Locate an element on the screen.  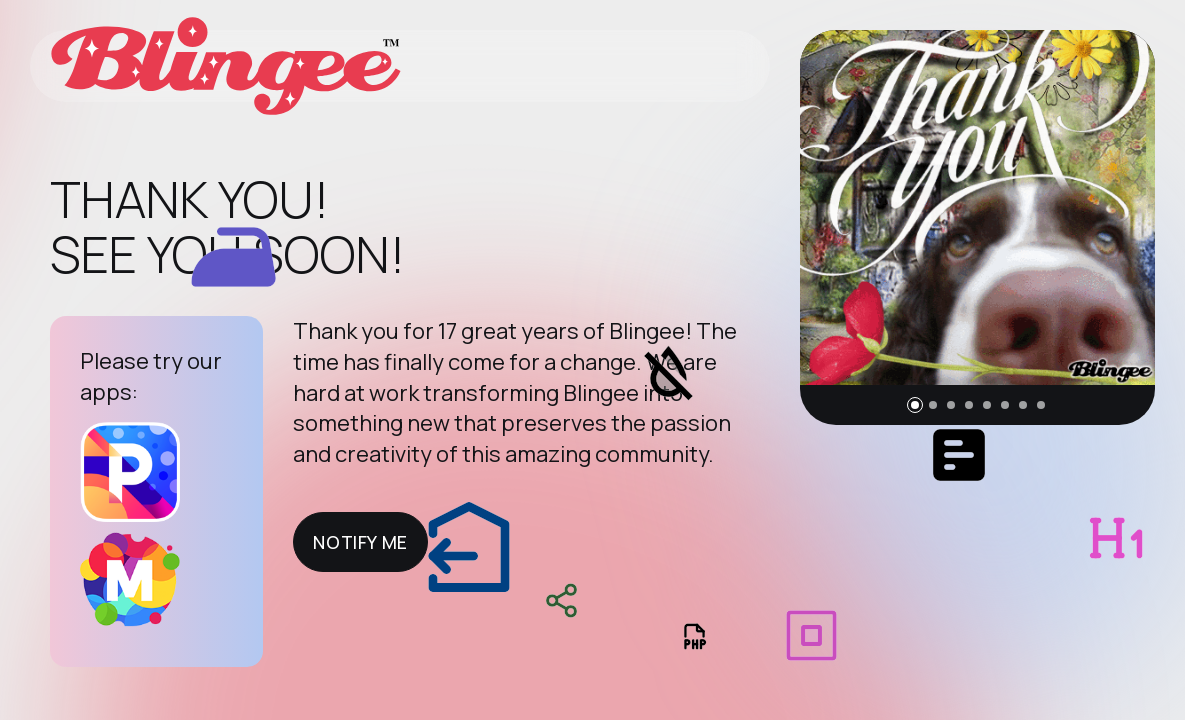
view poll or survey results is located at coordinates (959, 455).